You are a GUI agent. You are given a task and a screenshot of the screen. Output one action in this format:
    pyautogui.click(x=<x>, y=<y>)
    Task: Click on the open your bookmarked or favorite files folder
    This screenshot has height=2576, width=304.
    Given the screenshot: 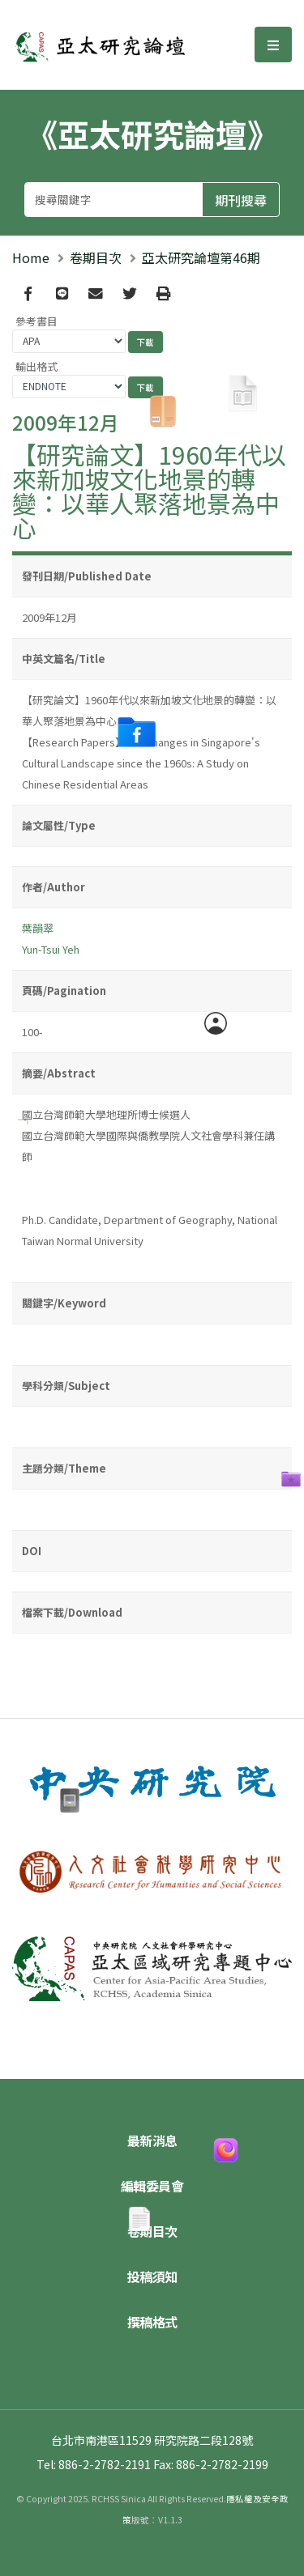 What is the action you would take?
    pyautogui.click(x=291, y=1479)
    